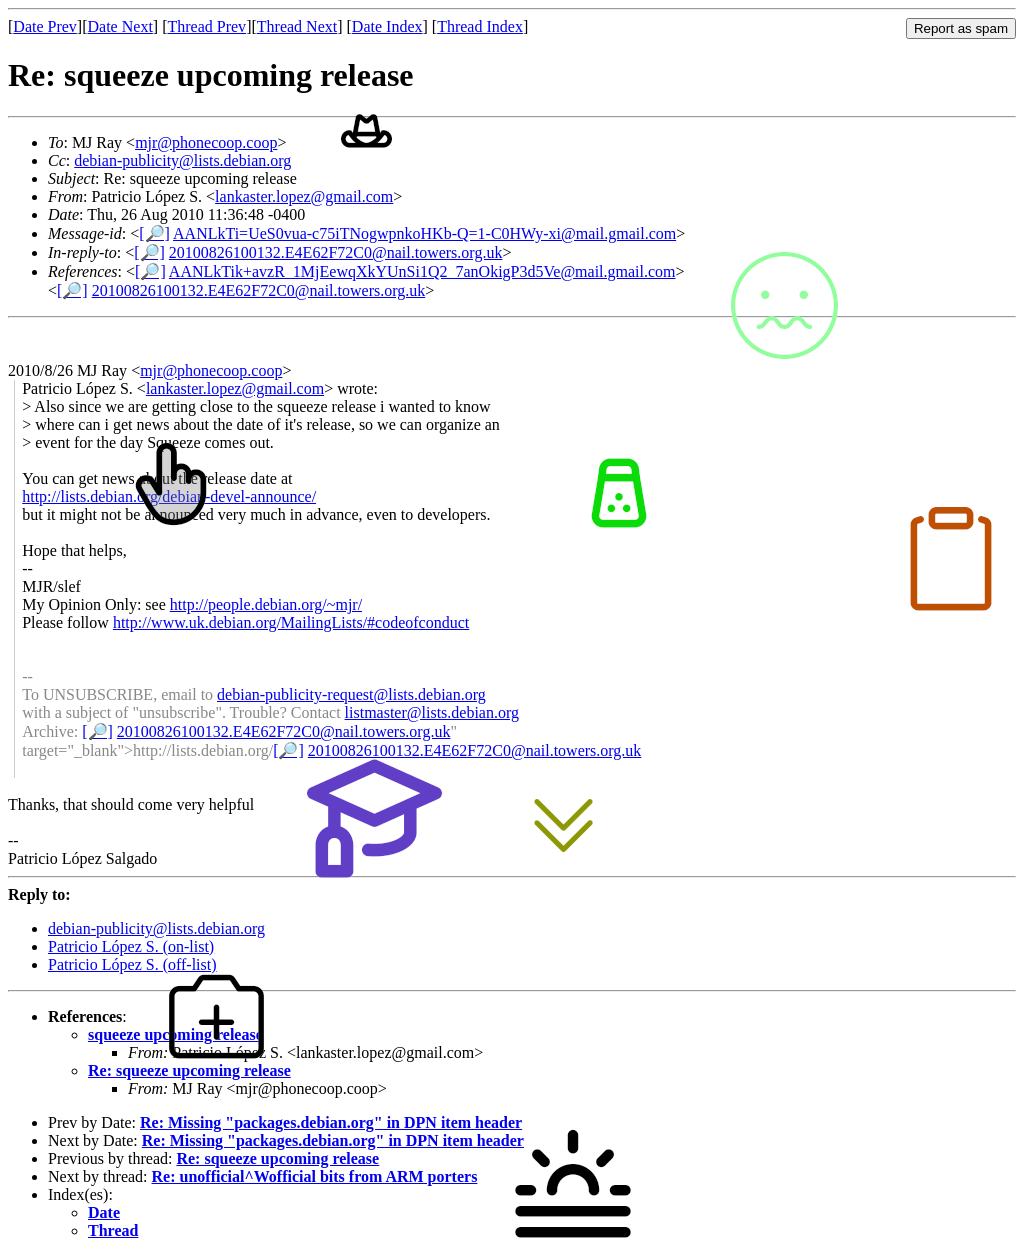 This screenshot has width=1024, height=1256. I want to click on select cowboy hat avatar or profile icon, so click(366, 132).